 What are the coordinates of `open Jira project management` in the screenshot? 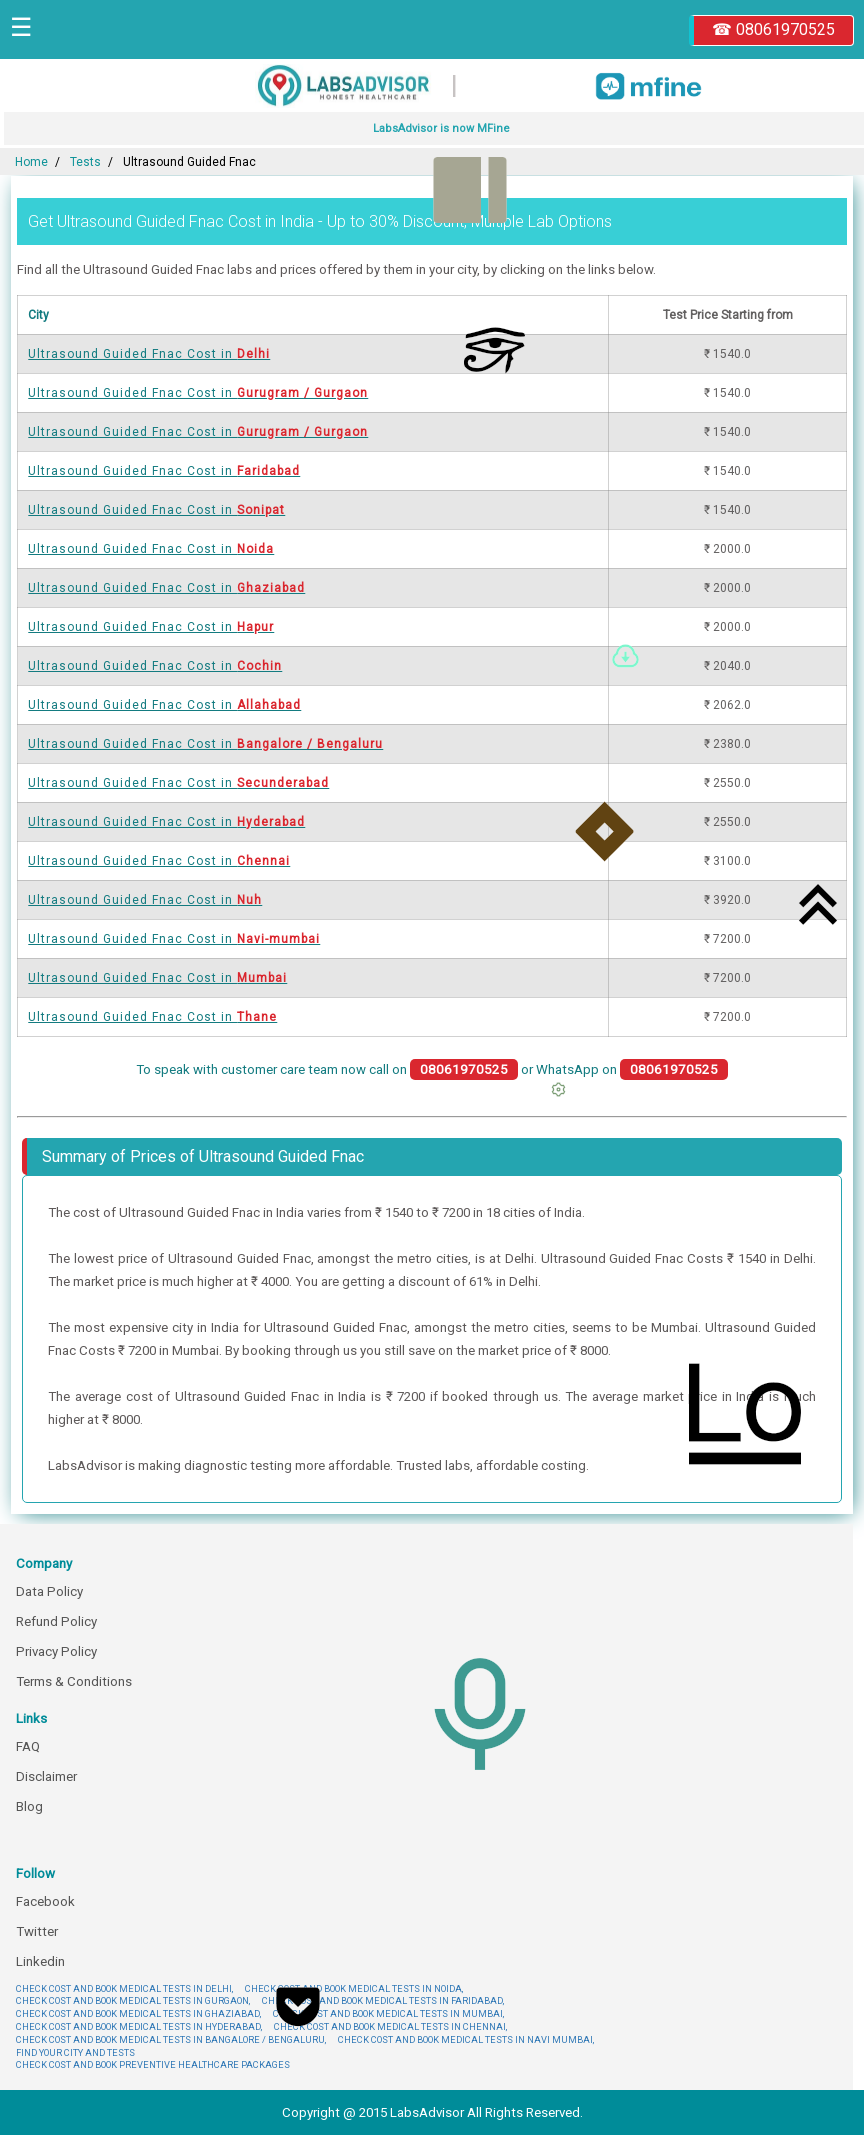 It's located at (604, 831).